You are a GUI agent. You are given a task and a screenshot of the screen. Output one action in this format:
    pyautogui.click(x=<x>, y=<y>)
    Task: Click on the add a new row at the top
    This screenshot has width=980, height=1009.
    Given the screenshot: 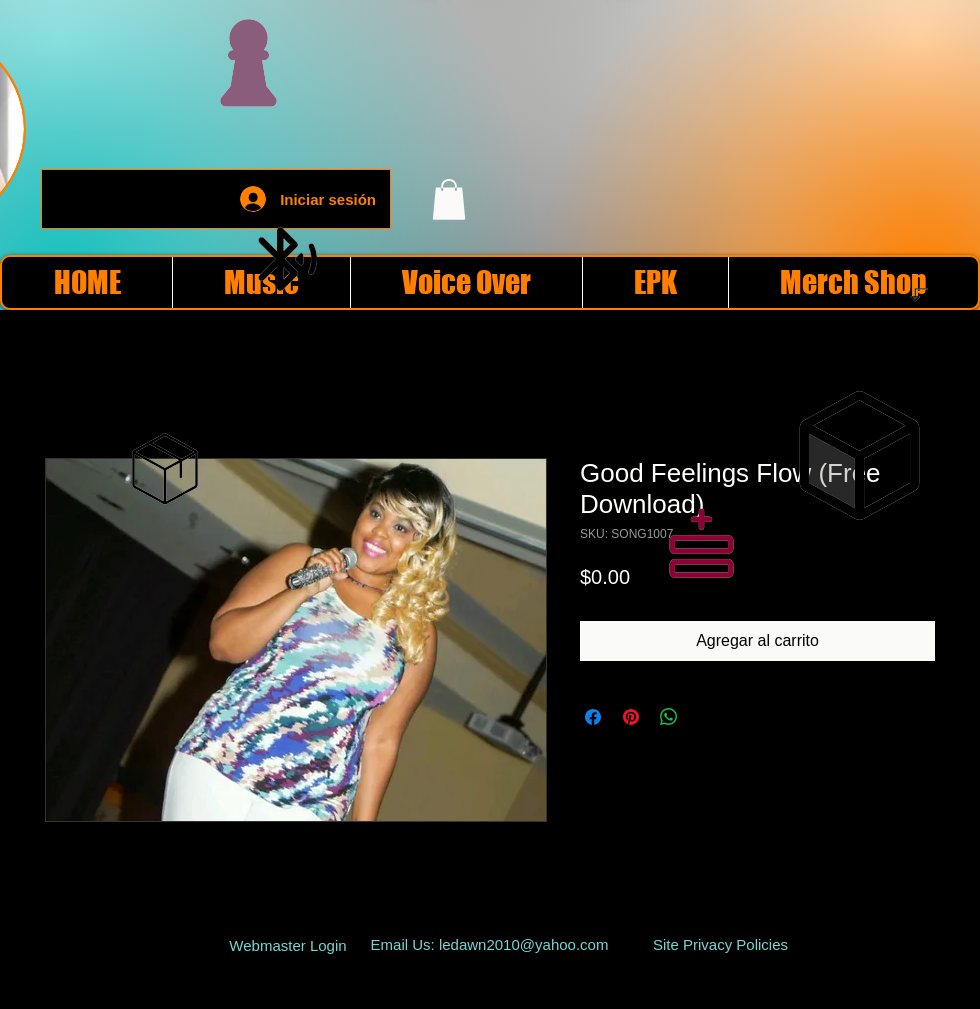 What is the action you would take?
    pyautogui.click(x=701, y=548)
    